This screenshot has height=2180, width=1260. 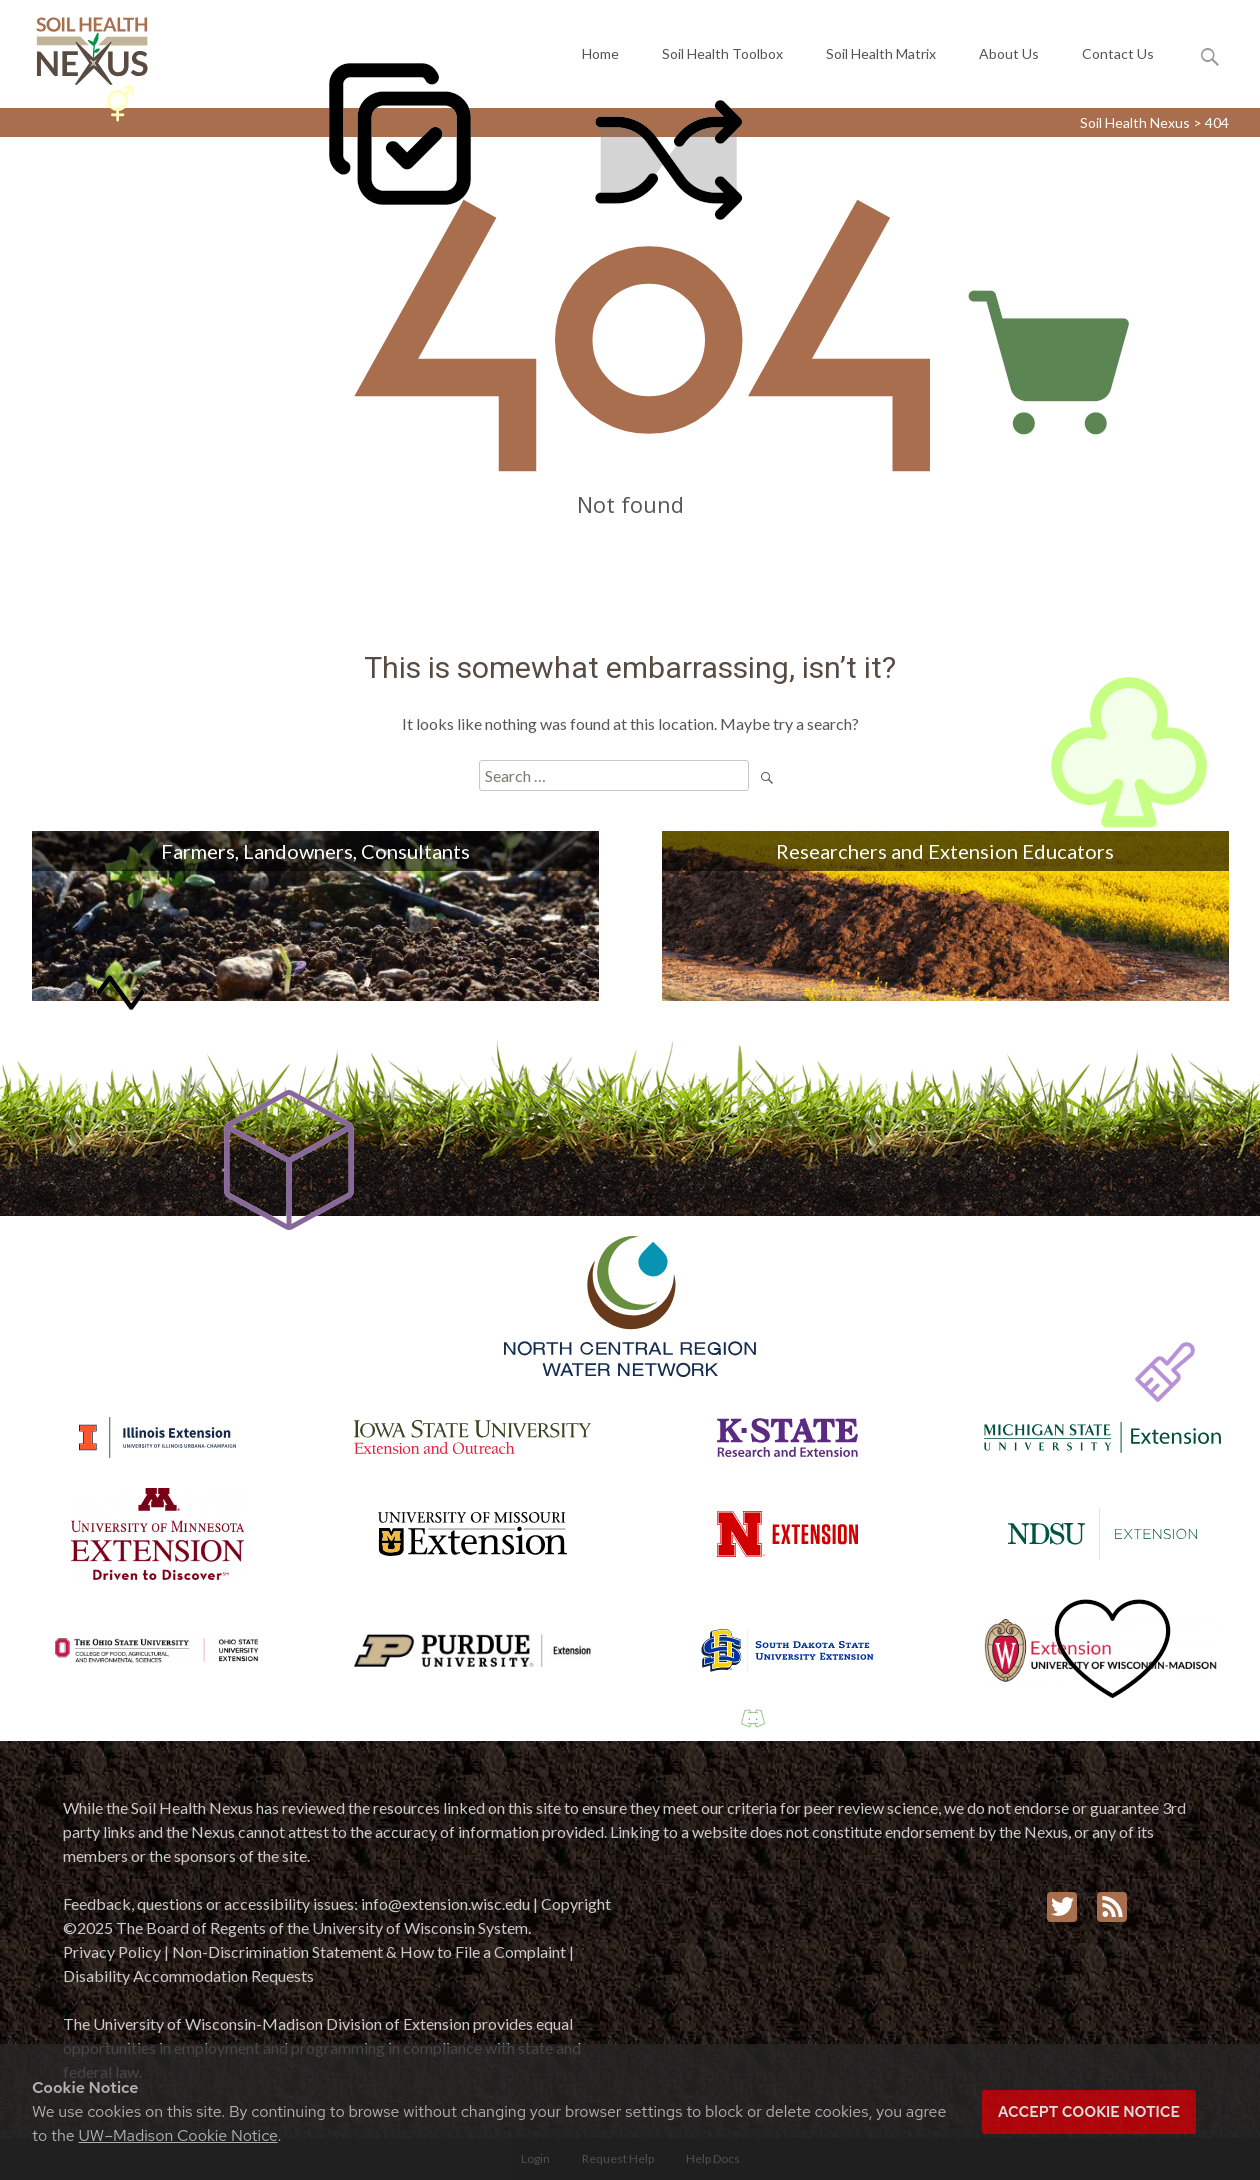 What do you see at coordinates (753, 1718) in the screenshot?
I see `open Discord` at bounding box center [753, 1718].